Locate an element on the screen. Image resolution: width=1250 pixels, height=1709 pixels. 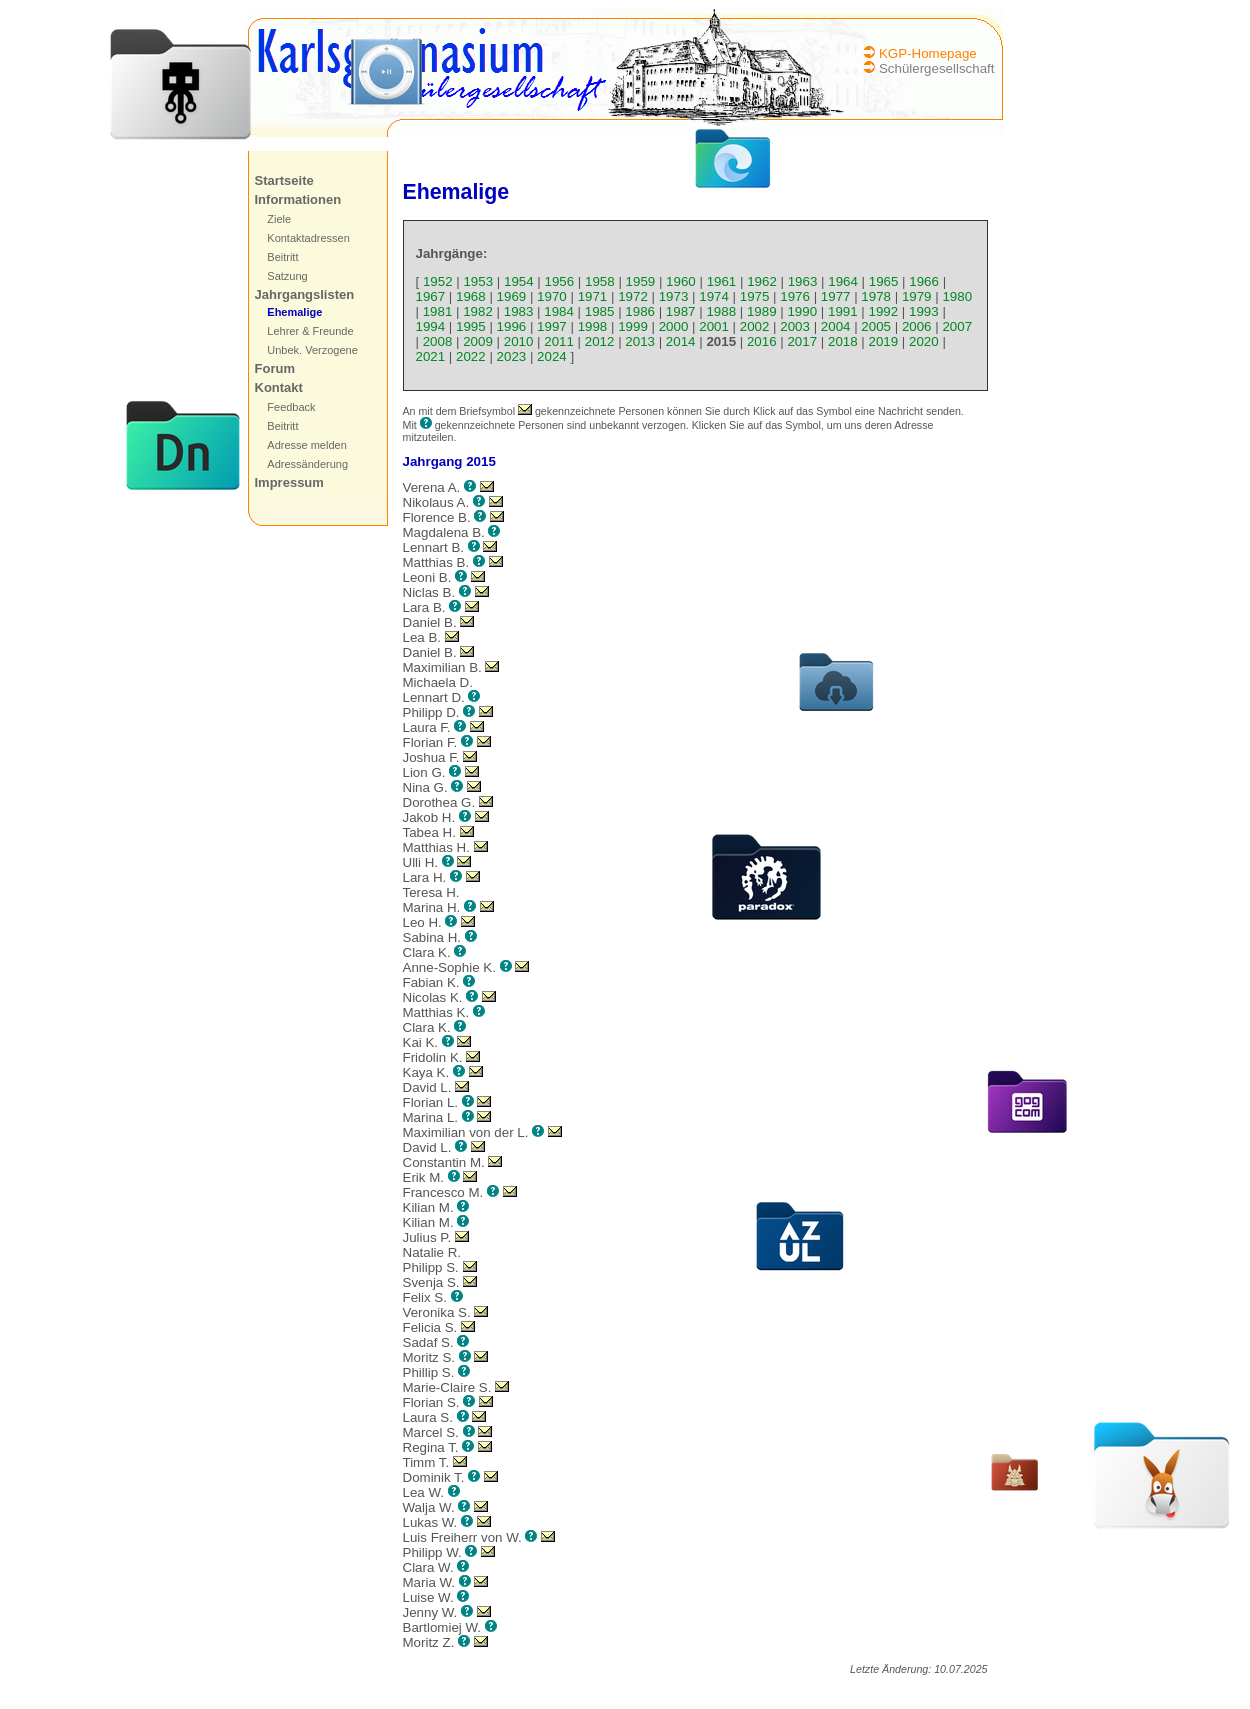
folder containing USB security testing tools is located at coordinates (180, 88).